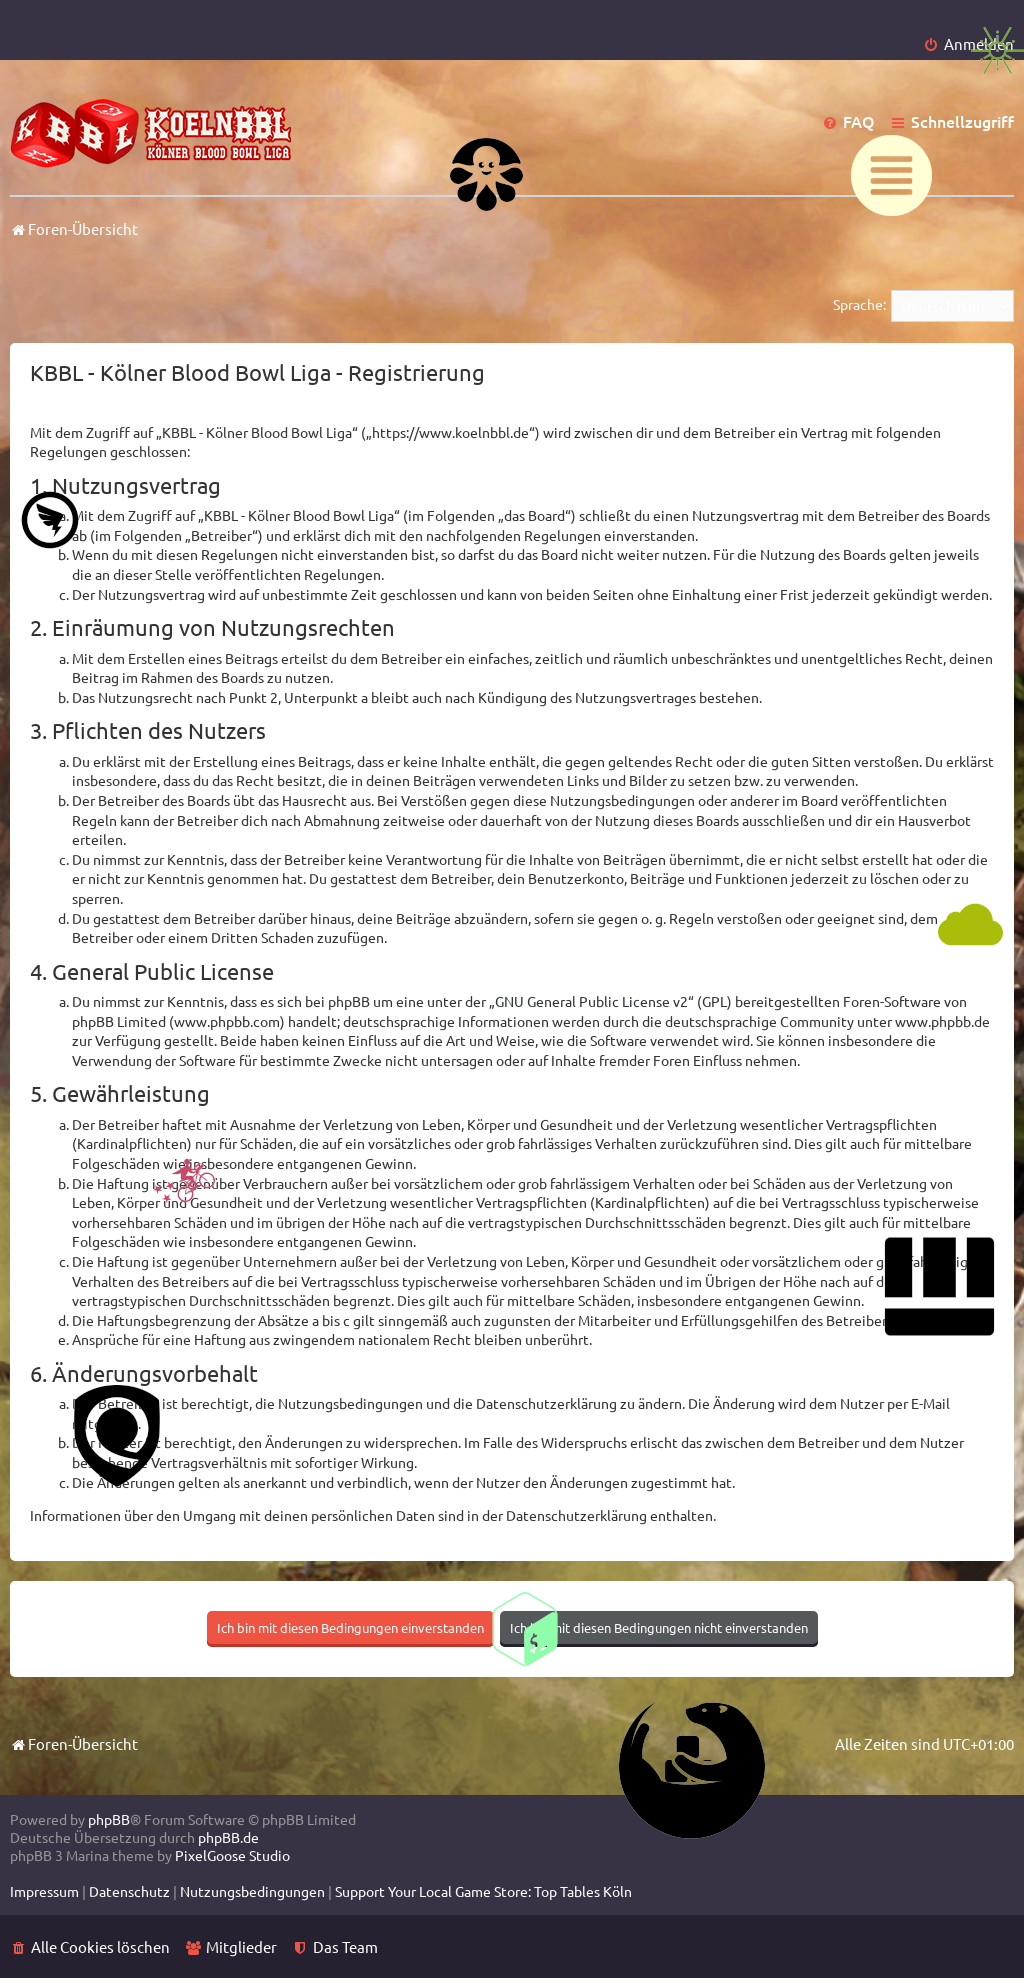 Image resolution: width=1024 pixels, height=1978 pixels. Describe the element at coordinates (939, 1286) in the screenshot. I see `switch to table or grid view` at that location.